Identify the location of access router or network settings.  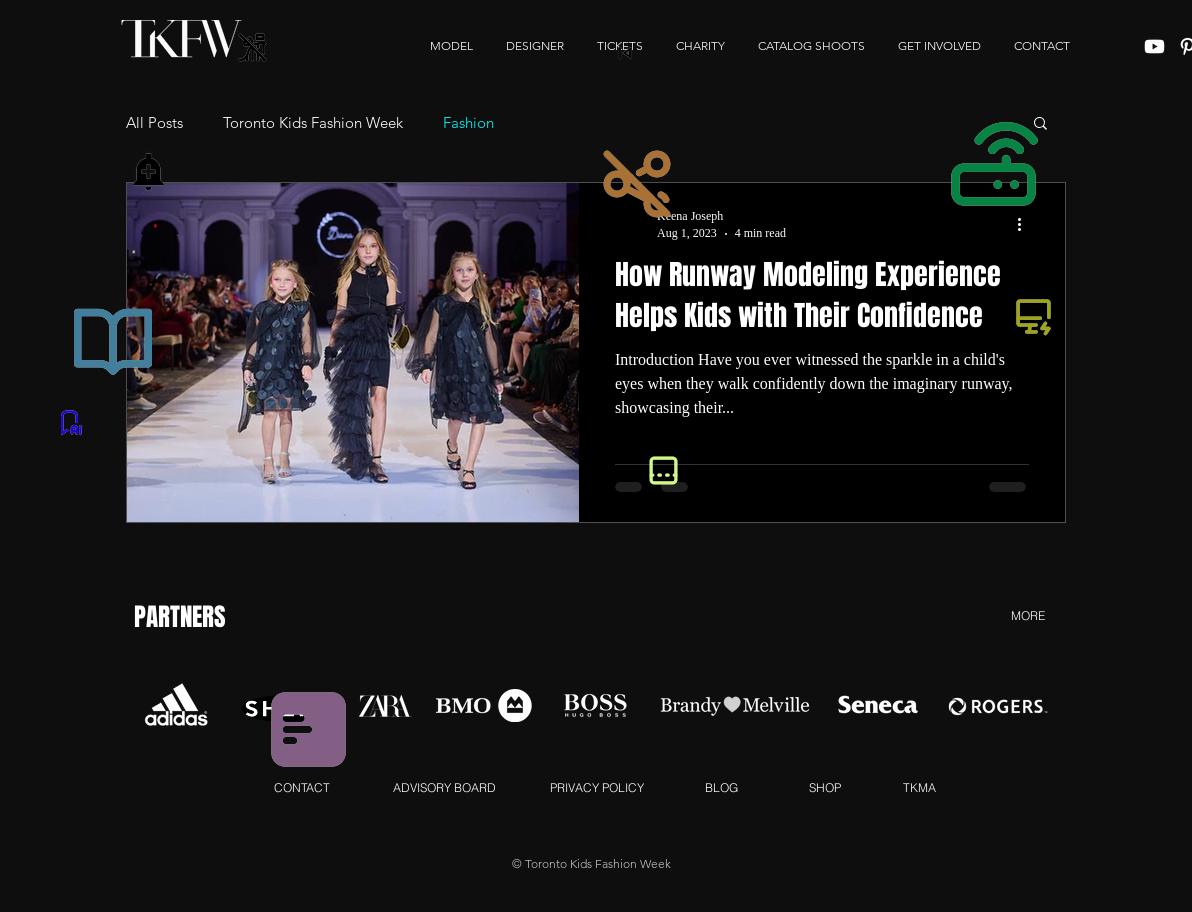
(993, 163).